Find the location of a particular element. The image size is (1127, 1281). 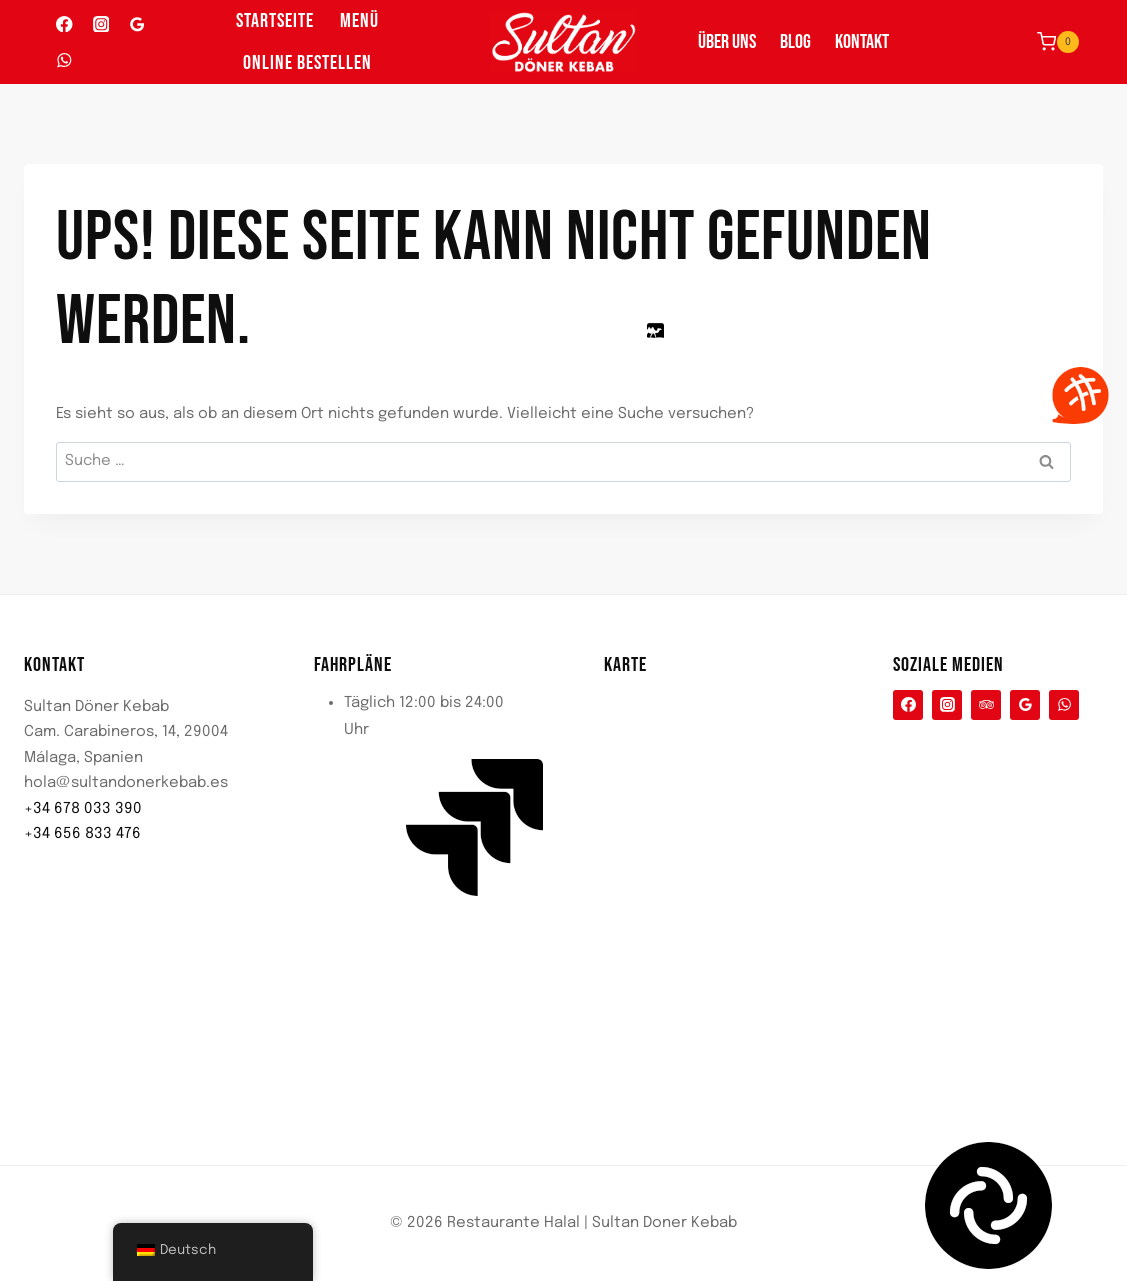

open Jira project management is located at coordinates (474, 827).